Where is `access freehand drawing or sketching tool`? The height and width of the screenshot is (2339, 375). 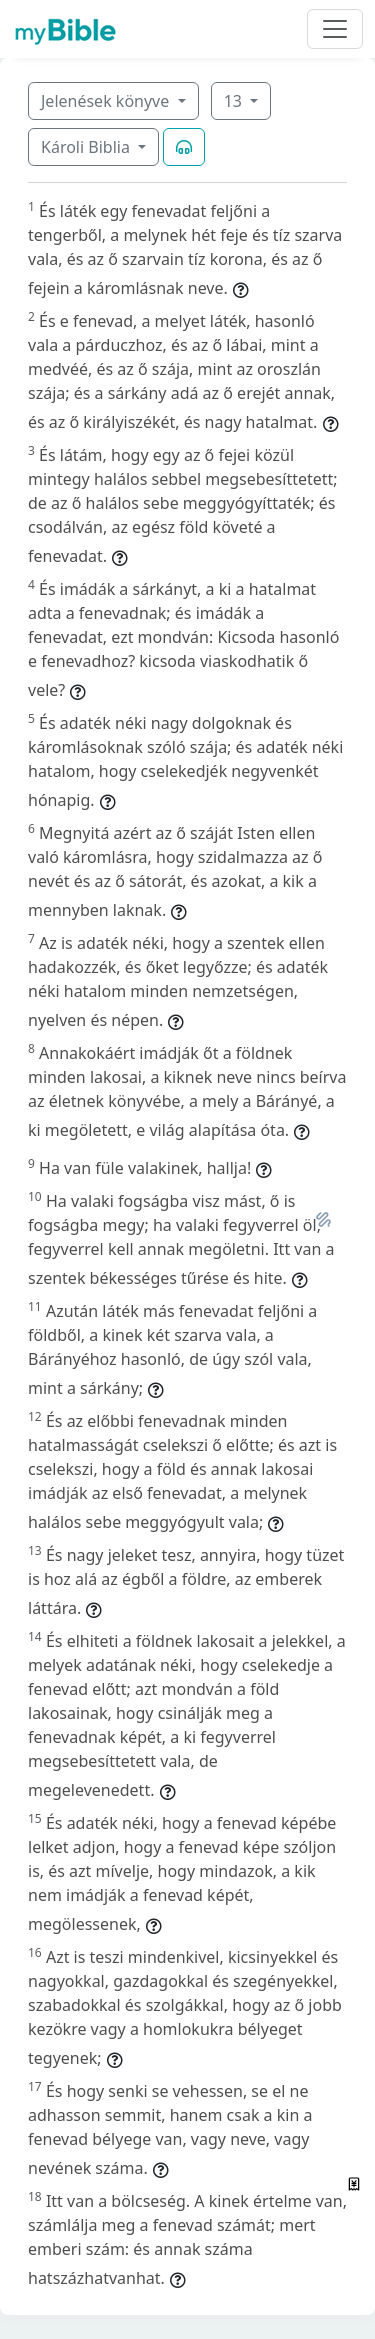
access freehand drawing or sketching tool is located at coordinates (323, 1219).